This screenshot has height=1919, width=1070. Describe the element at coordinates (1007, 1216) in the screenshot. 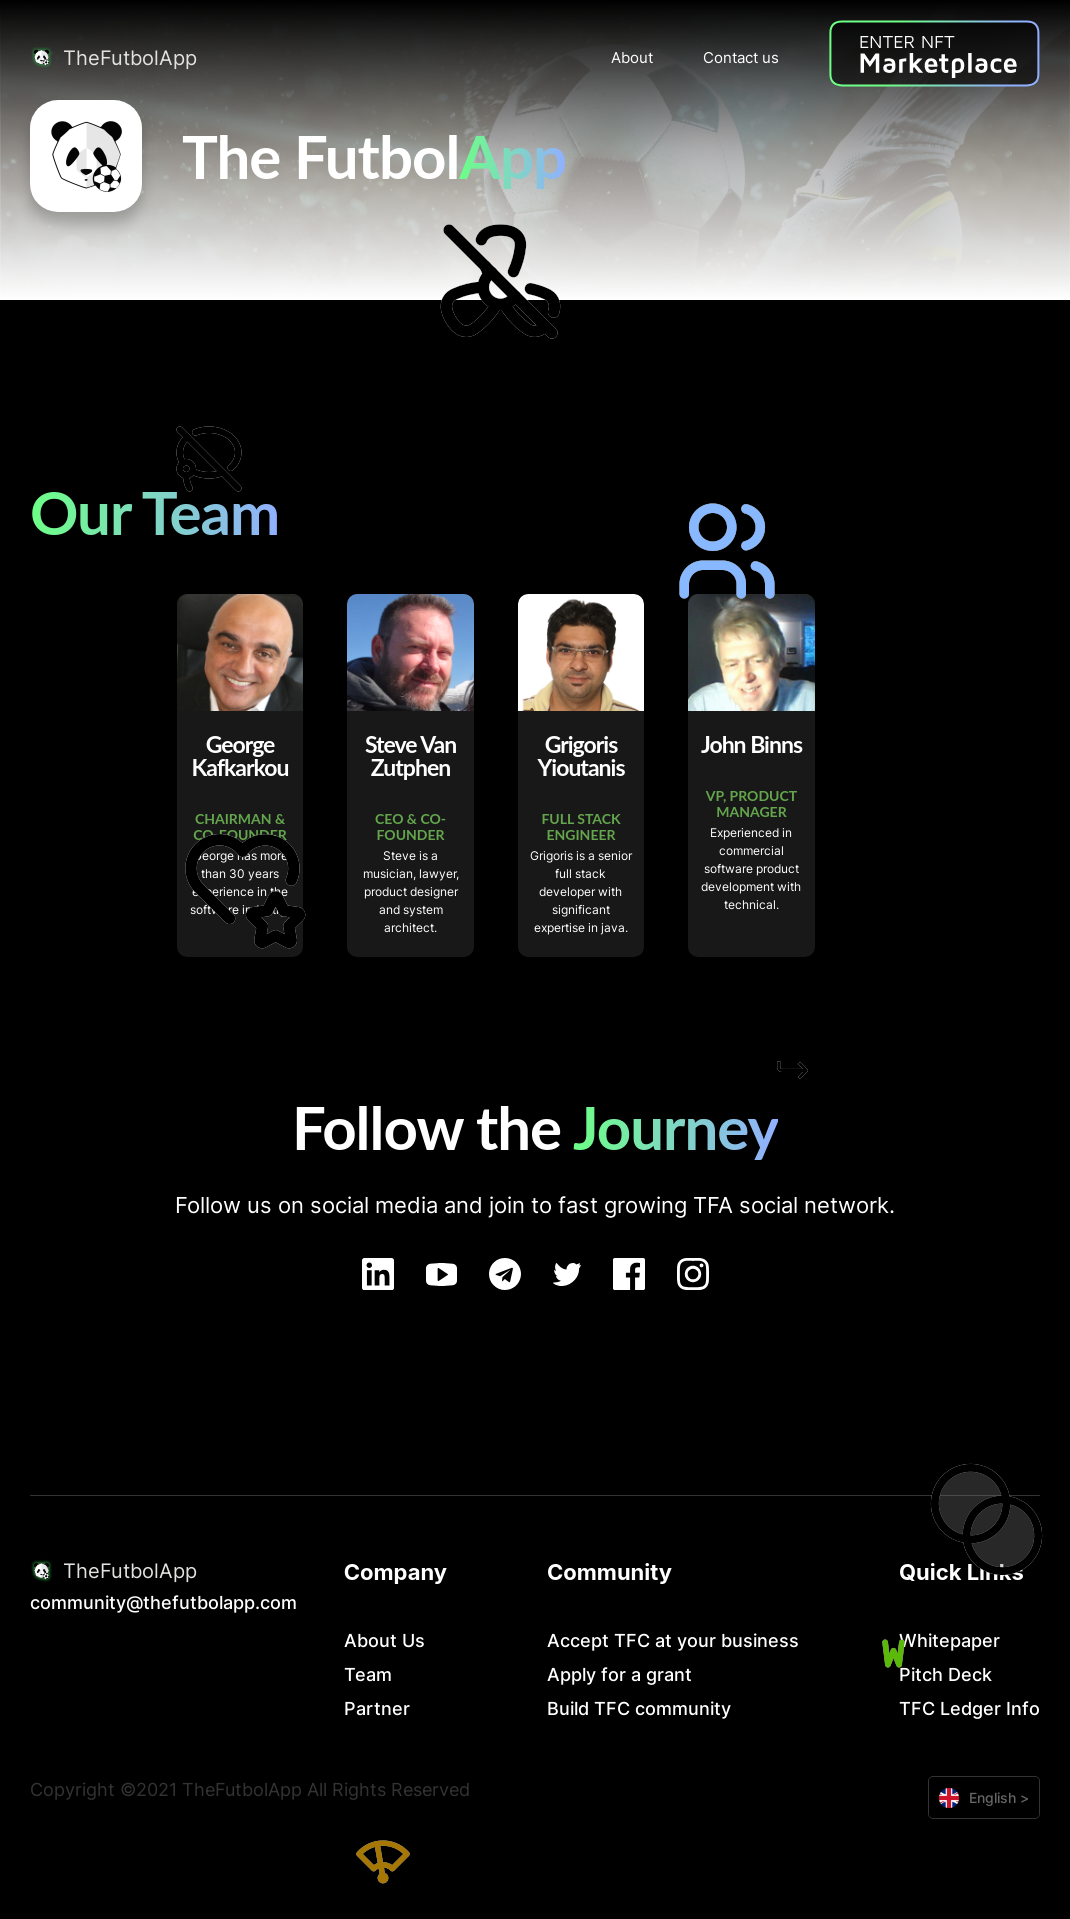

I see `insert a chart or graph into a document` at that location.